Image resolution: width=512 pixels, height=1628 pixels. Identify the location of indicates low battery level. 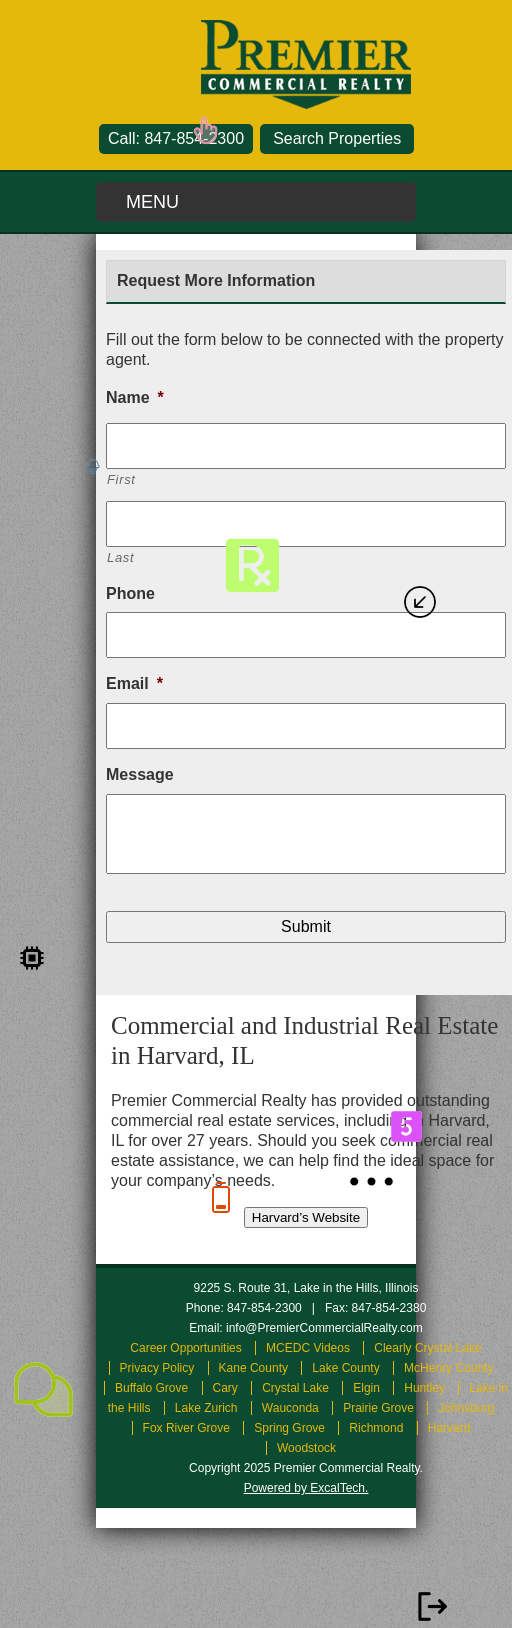
(221, 1198).